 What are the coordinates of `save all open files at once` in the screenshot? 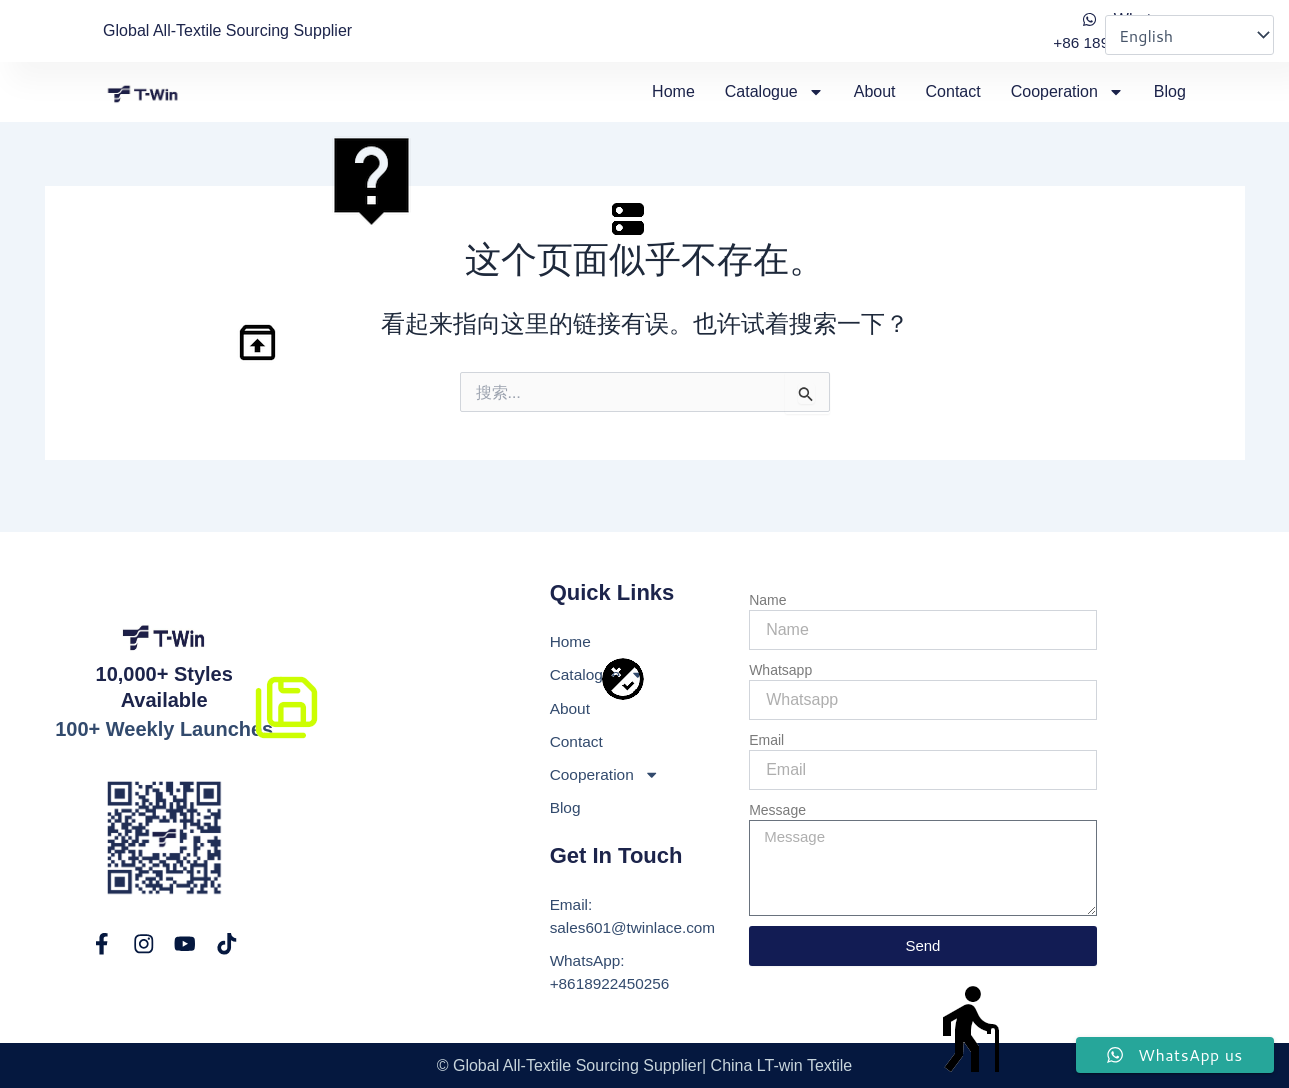 It's located at (286, 707).